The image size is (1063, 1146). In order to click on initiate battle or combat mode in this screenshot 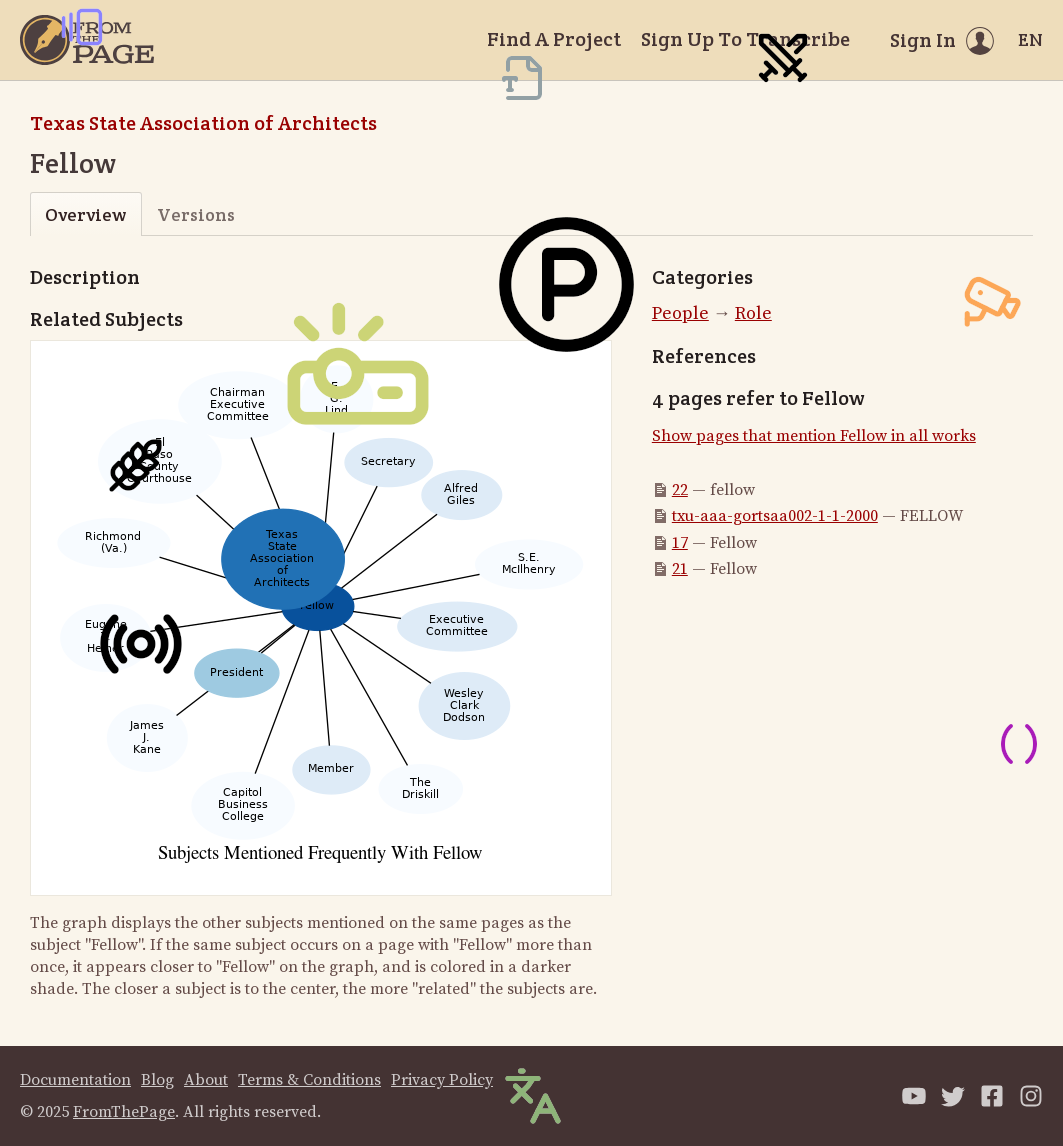, I will do `click(783, 58)`.